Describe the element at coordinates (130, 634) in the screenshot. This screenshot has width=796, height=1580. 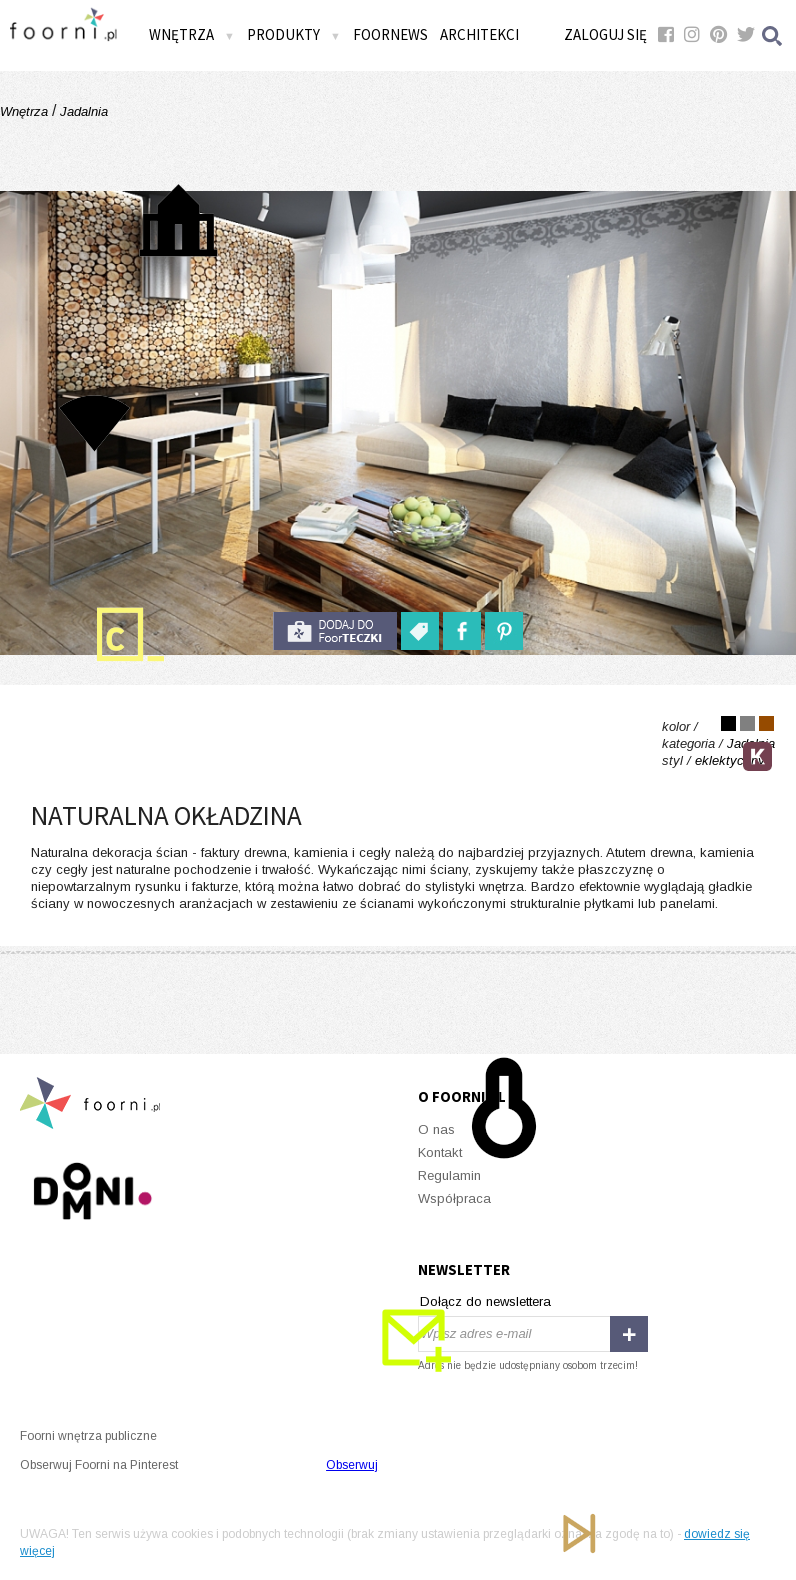
I see `open codecademy app or website` at that location.